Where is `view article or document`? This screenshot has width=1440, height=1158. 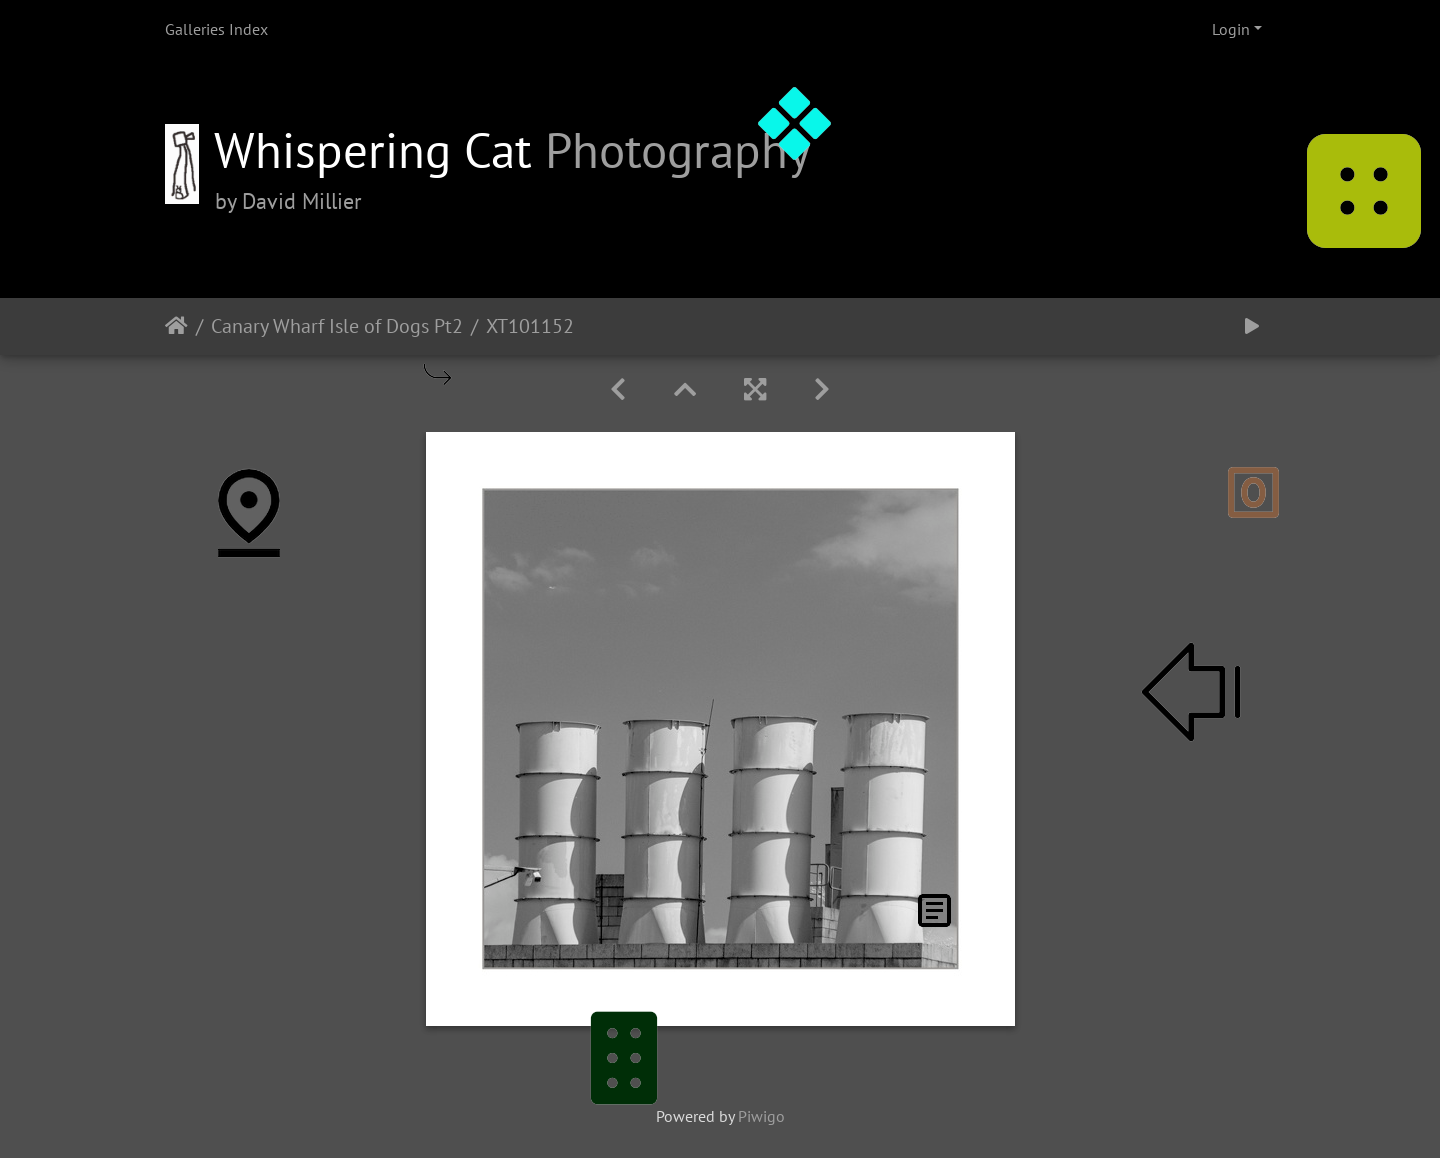 view article or document is located at coordinates (934, 910).